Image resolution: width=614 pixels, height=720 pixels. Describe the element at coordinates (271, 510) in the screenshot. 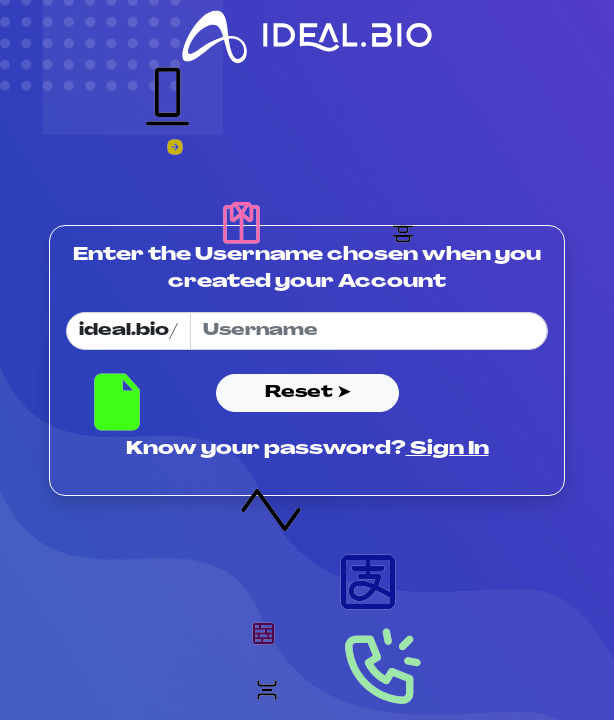

I see `toggle triangle waveform in audio synthesizer` at that location.